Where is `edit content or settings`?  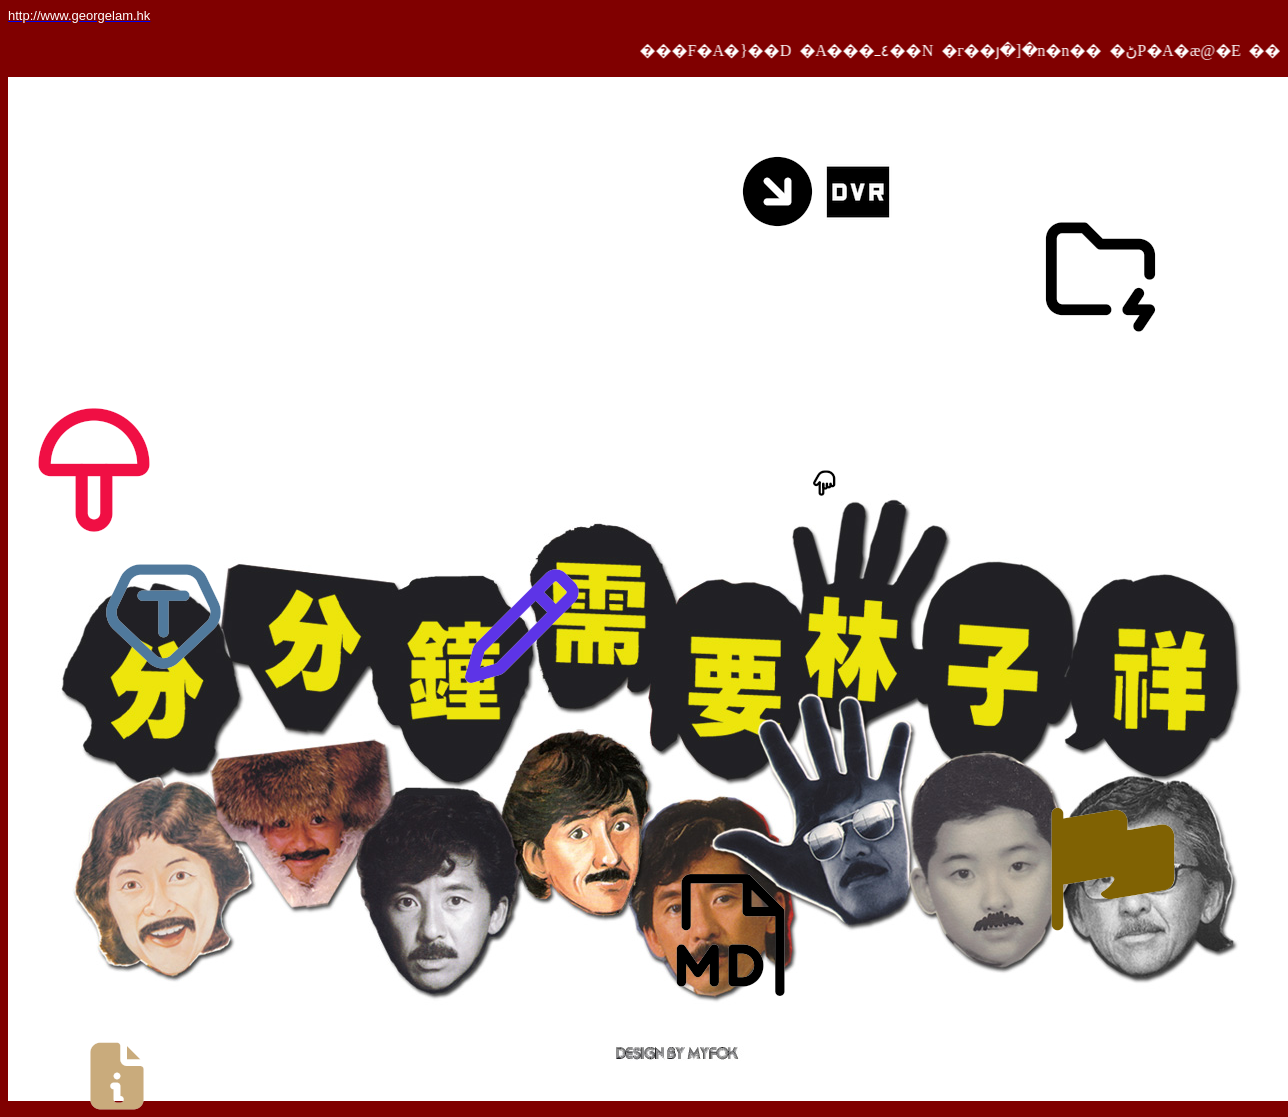 edit content or settings is located at coordinates (521, 626).